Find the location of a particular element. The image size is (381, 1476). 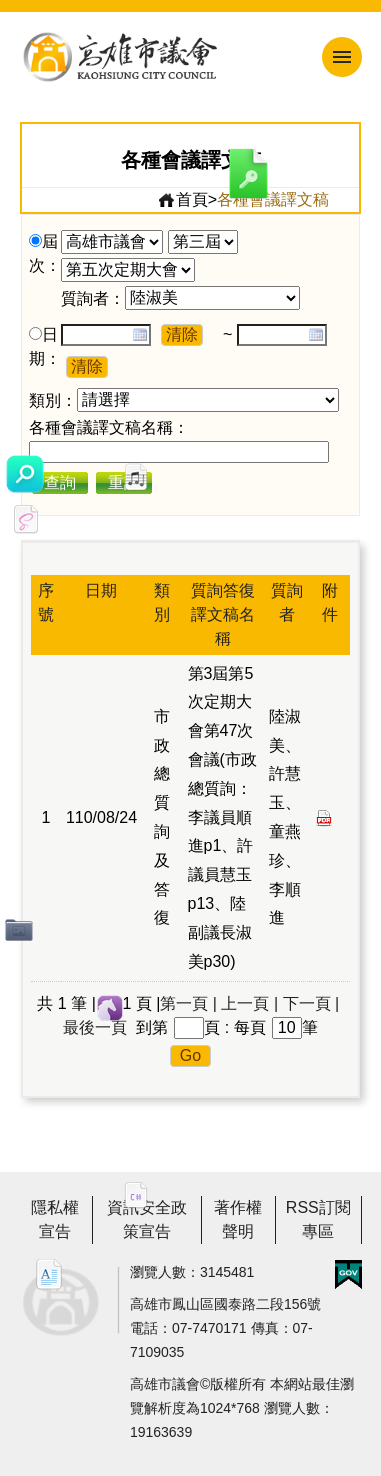

open your images folder is located at coordinates (19, 930).